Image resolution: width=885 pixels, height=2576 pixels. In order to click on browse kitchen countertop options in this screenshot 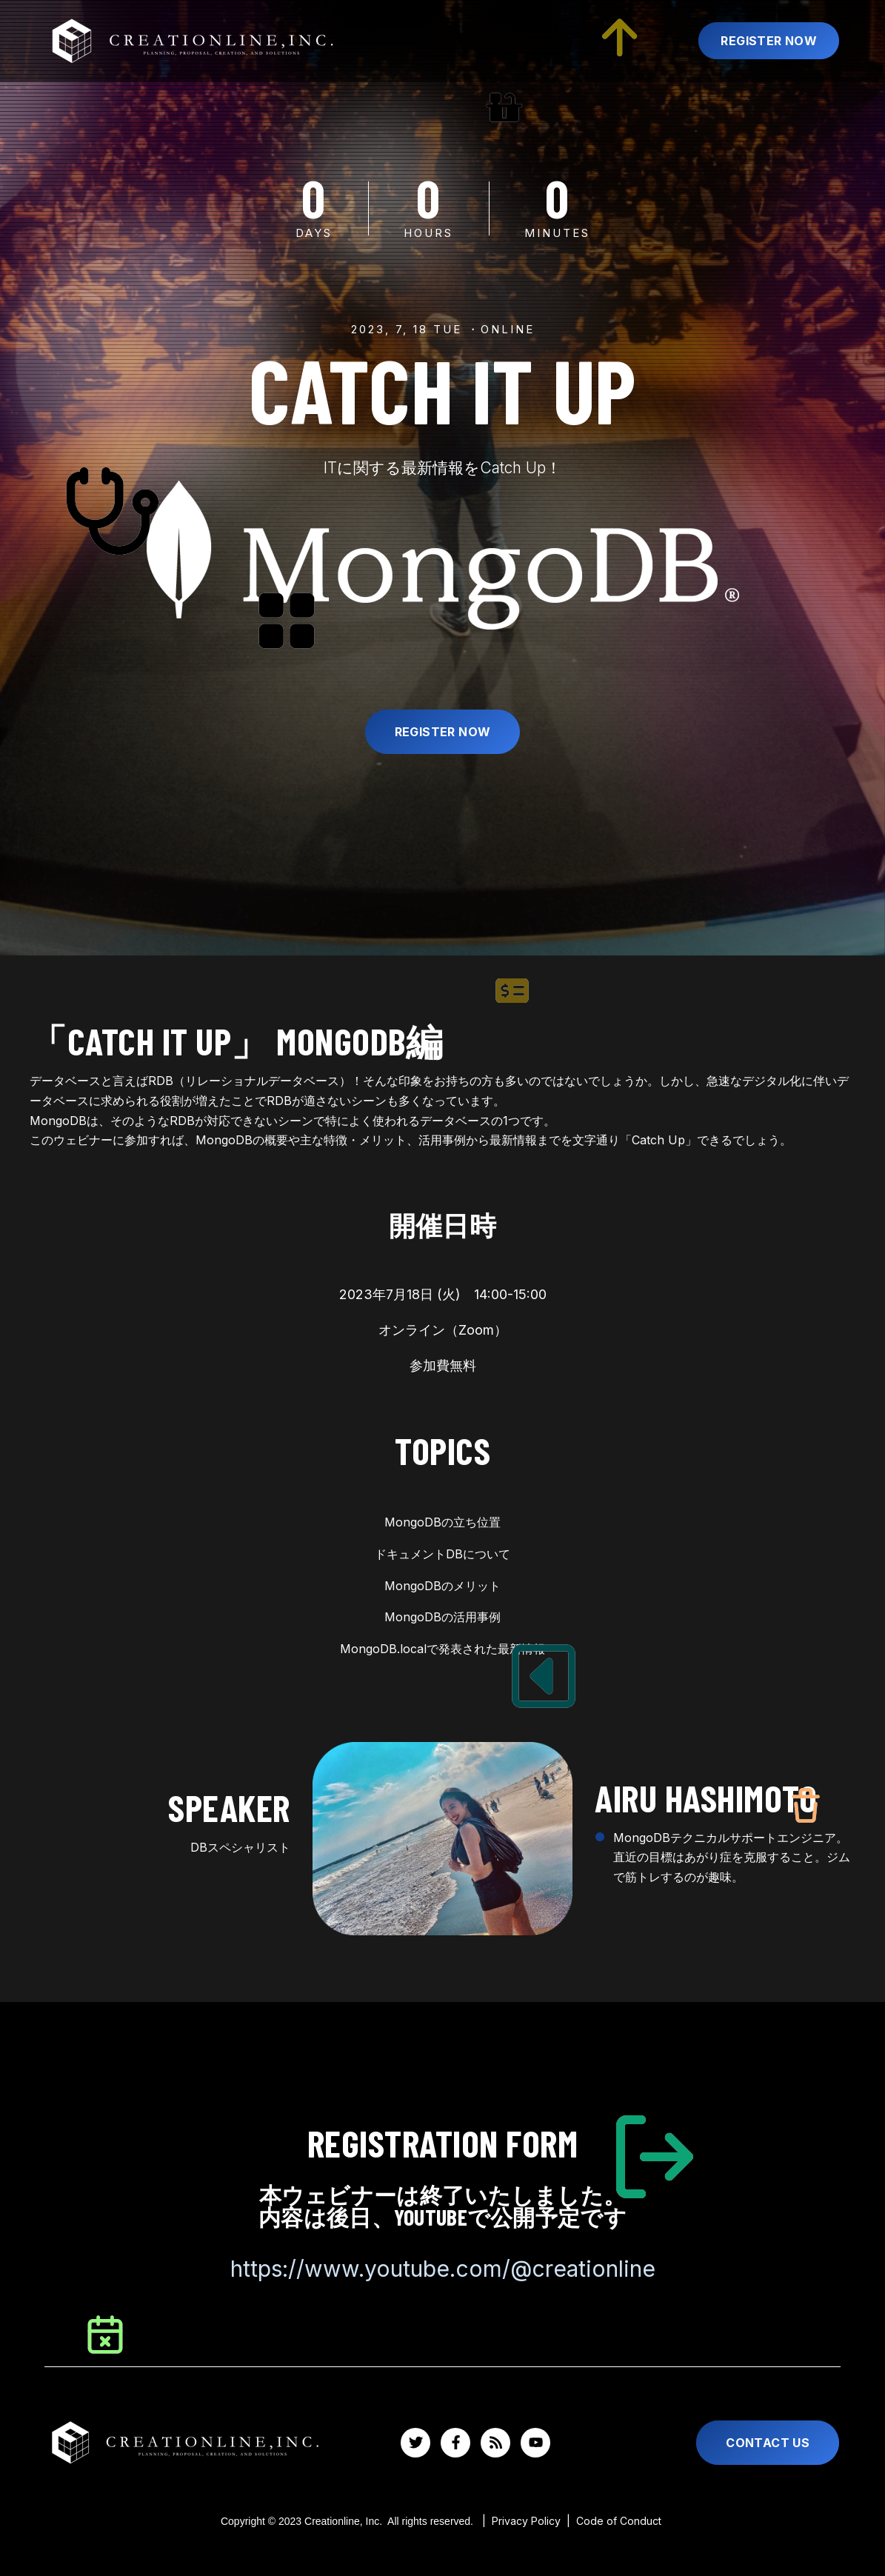, I will do `click(504, 107)`.